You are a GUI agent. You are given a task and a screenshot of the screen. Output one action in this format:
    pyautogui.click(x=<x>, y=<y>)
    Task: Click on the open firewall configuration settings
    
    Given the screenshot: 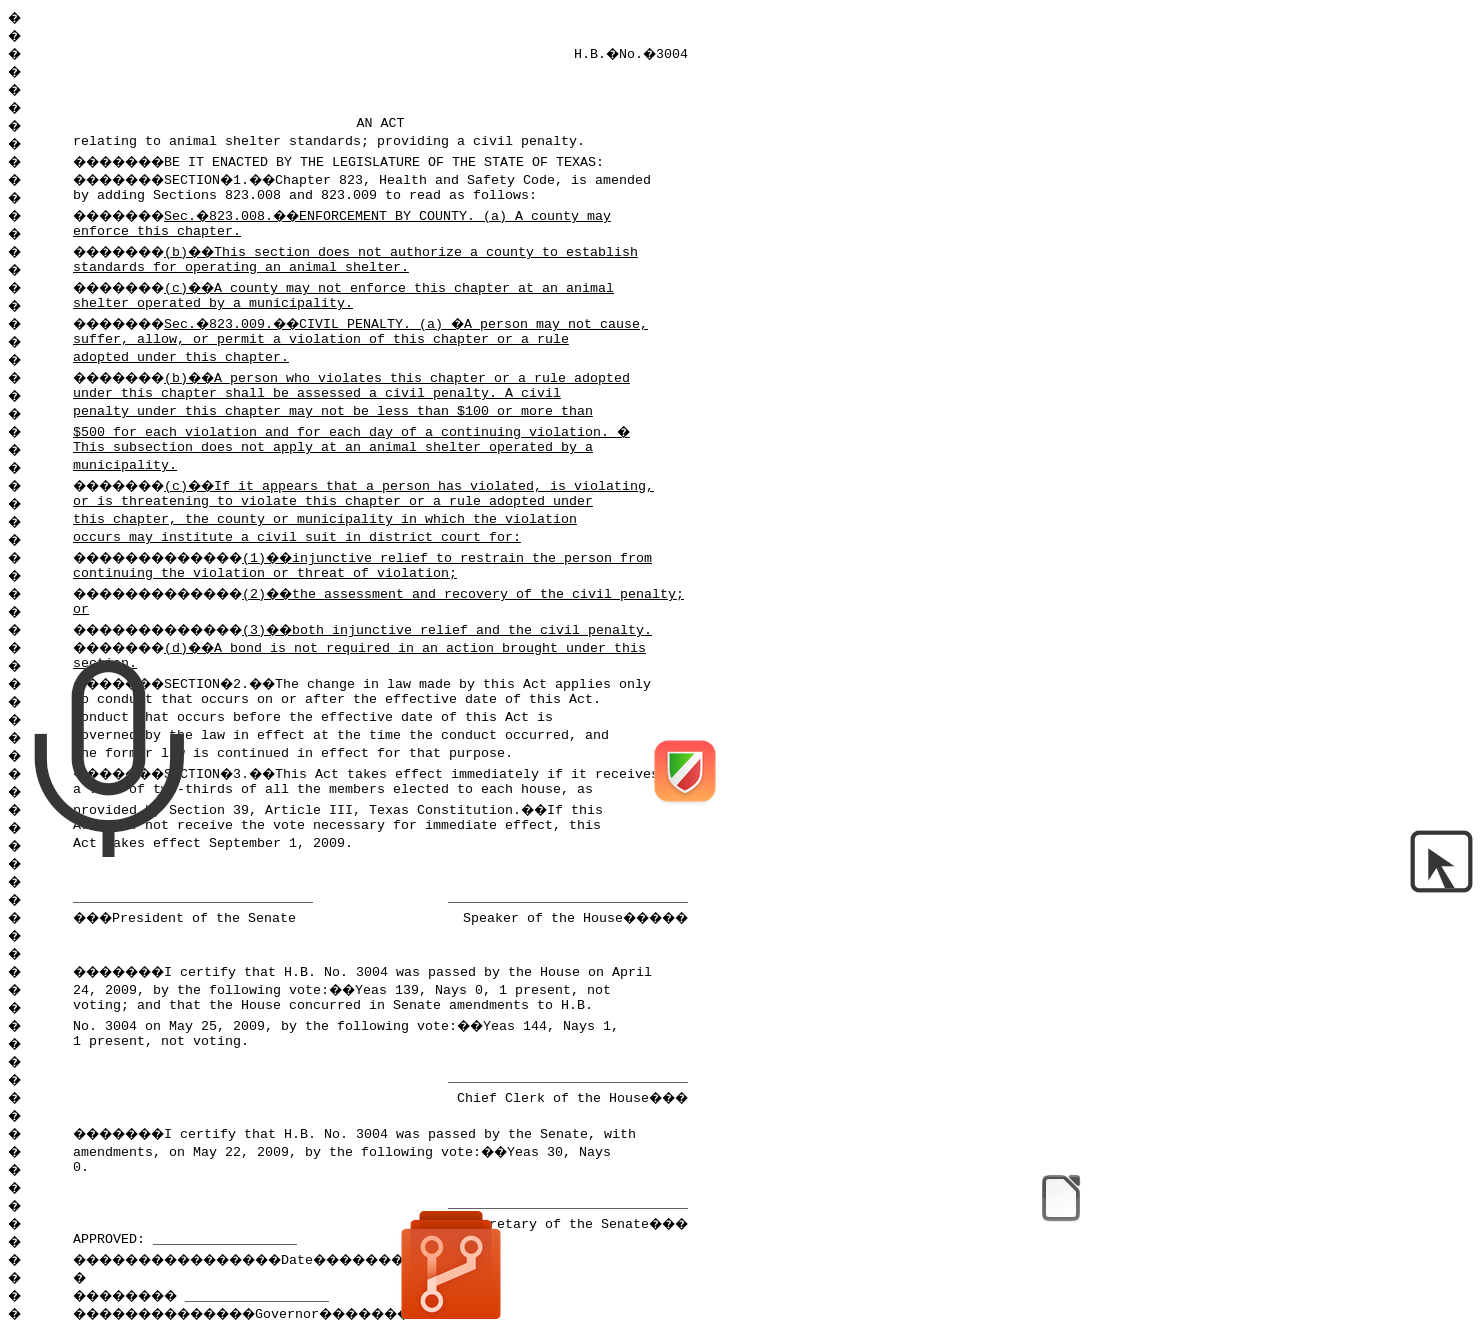 What is the action you would take?
    pyautogui.click(x=685, y=771)
    